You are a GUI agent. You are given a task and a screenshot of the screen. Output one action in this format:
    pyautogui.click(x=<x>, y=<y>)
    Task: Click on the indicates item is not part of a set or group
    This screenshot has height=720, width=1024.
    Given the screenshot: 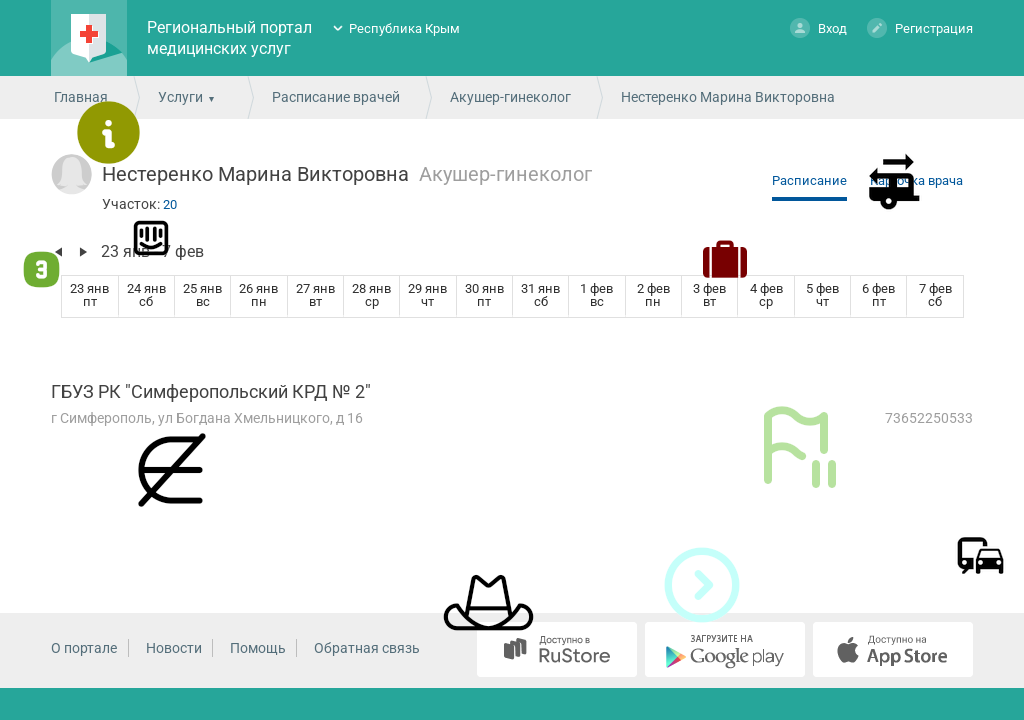 What is the action you would take?
    pyautogui.click(x=172, y=470)
    